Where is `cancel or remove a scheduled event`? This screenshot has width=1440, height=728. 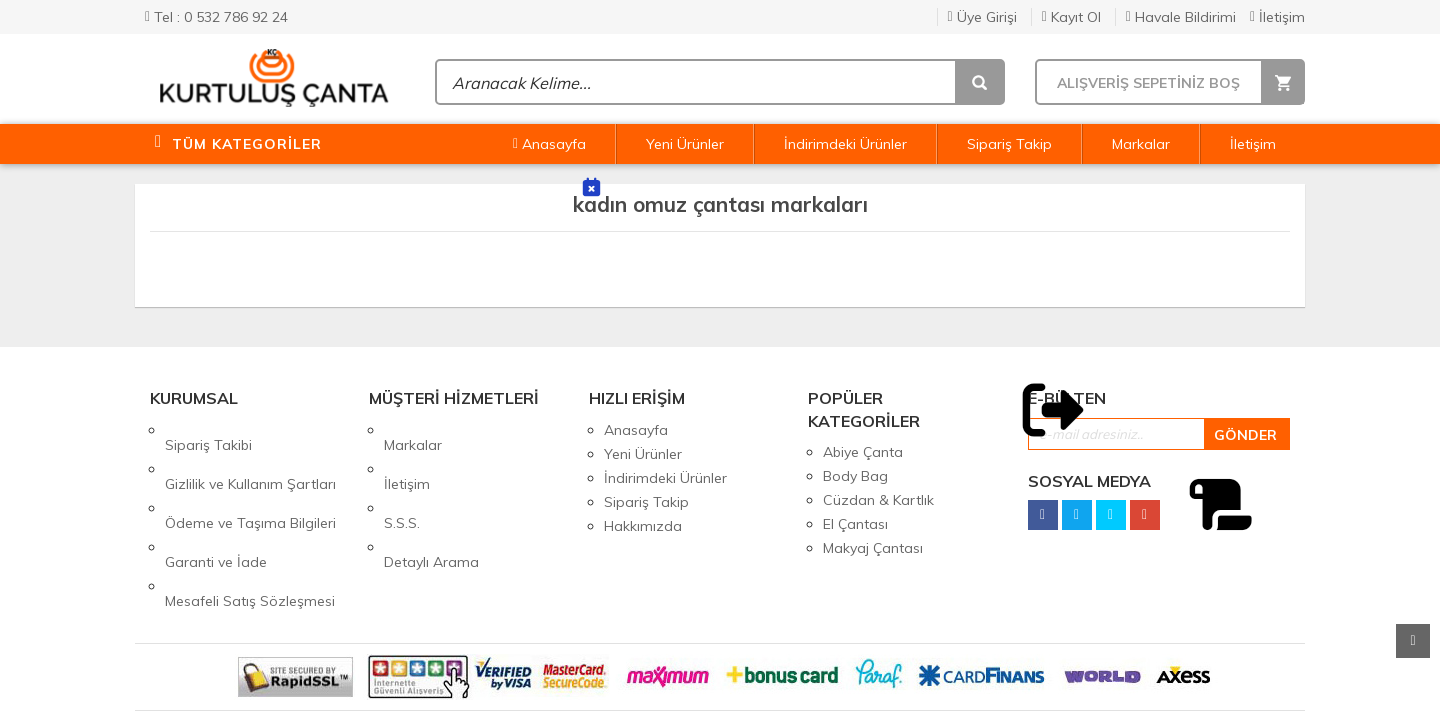
cancel or remove a scheduled event is located at coordinates (591, 187).